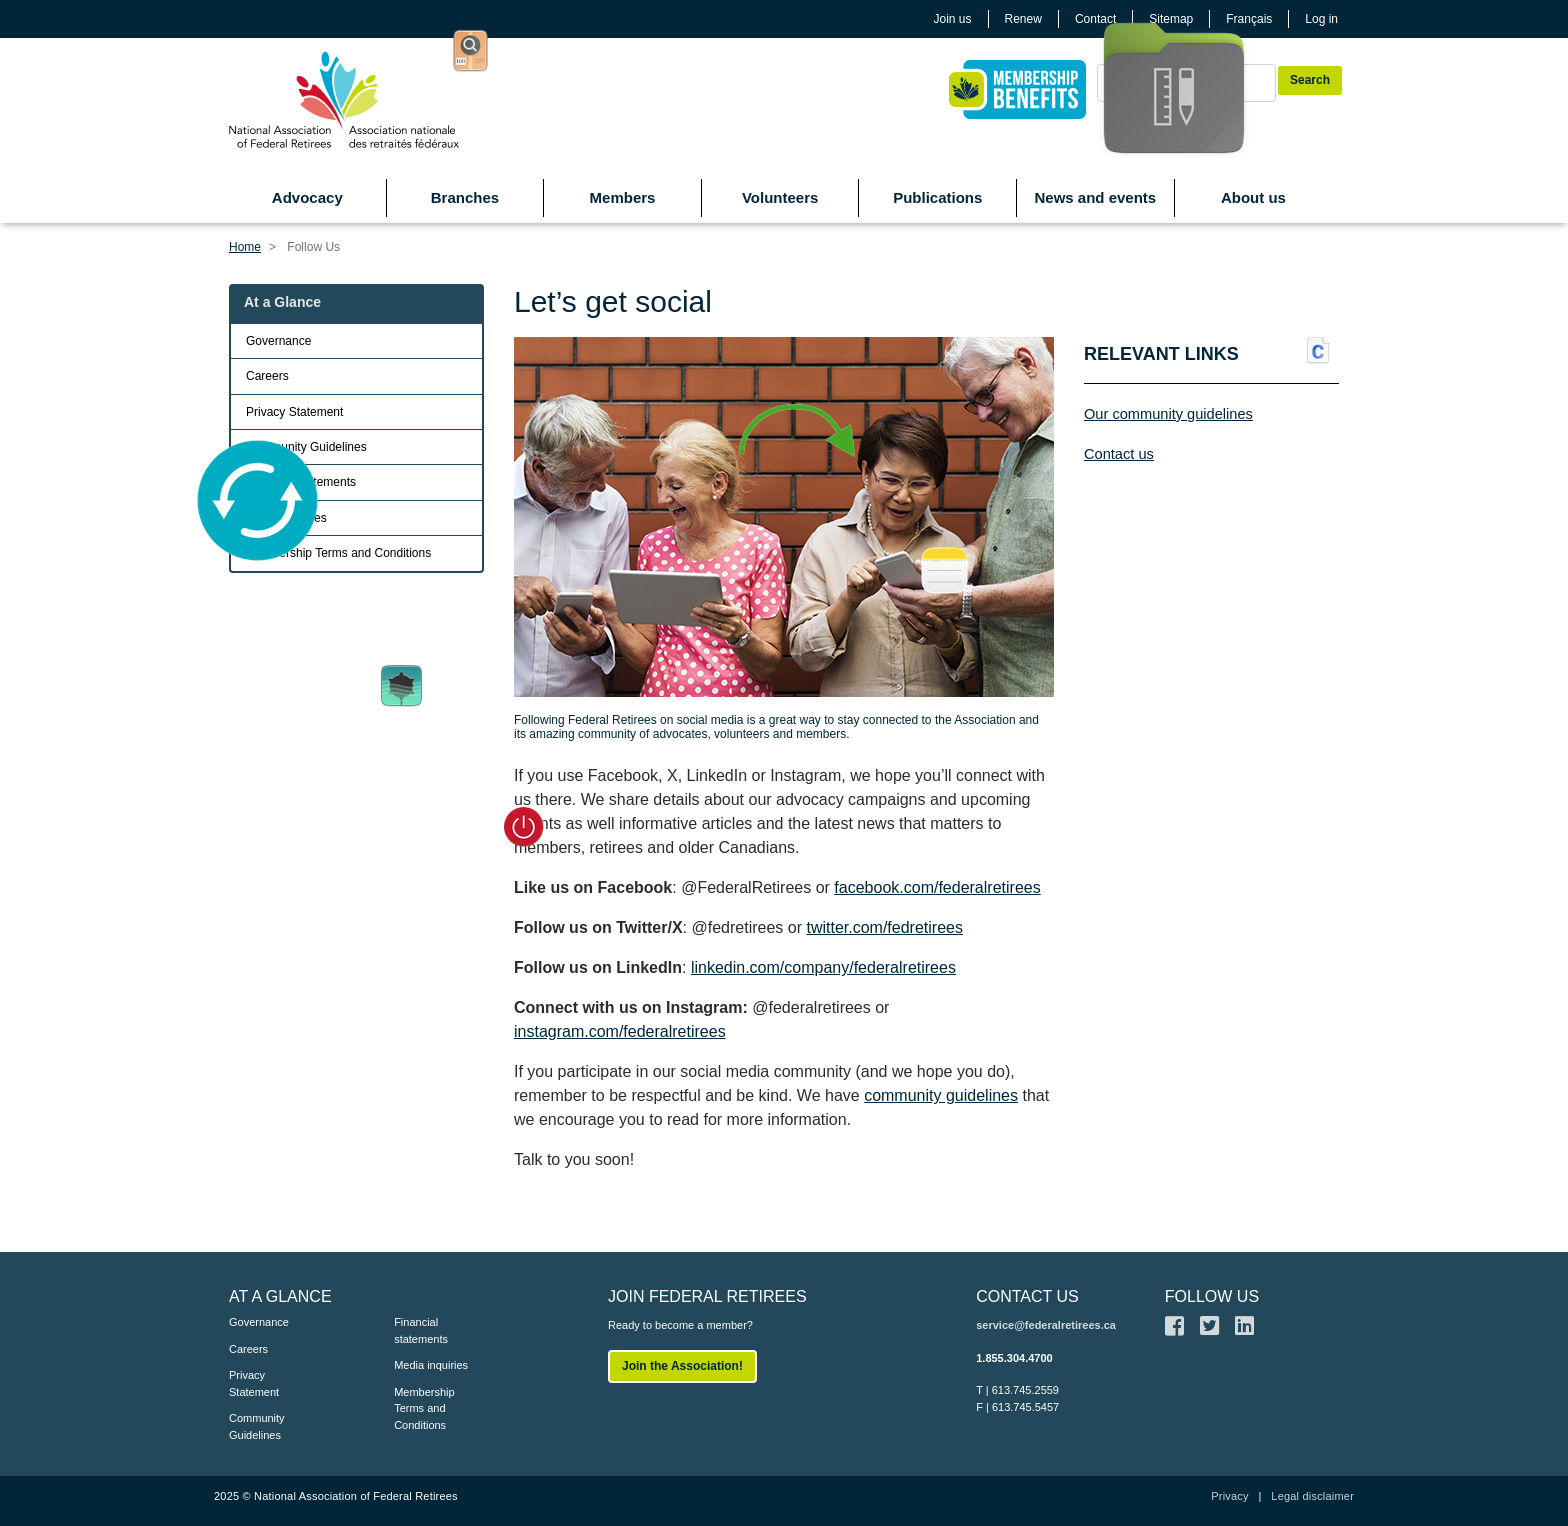 Image resolution: width=1568 pixels, height=1526 pixels. Describe the element at coordinates (1318, 350) in the screenshot. I see `a C programming language source file` at that location.